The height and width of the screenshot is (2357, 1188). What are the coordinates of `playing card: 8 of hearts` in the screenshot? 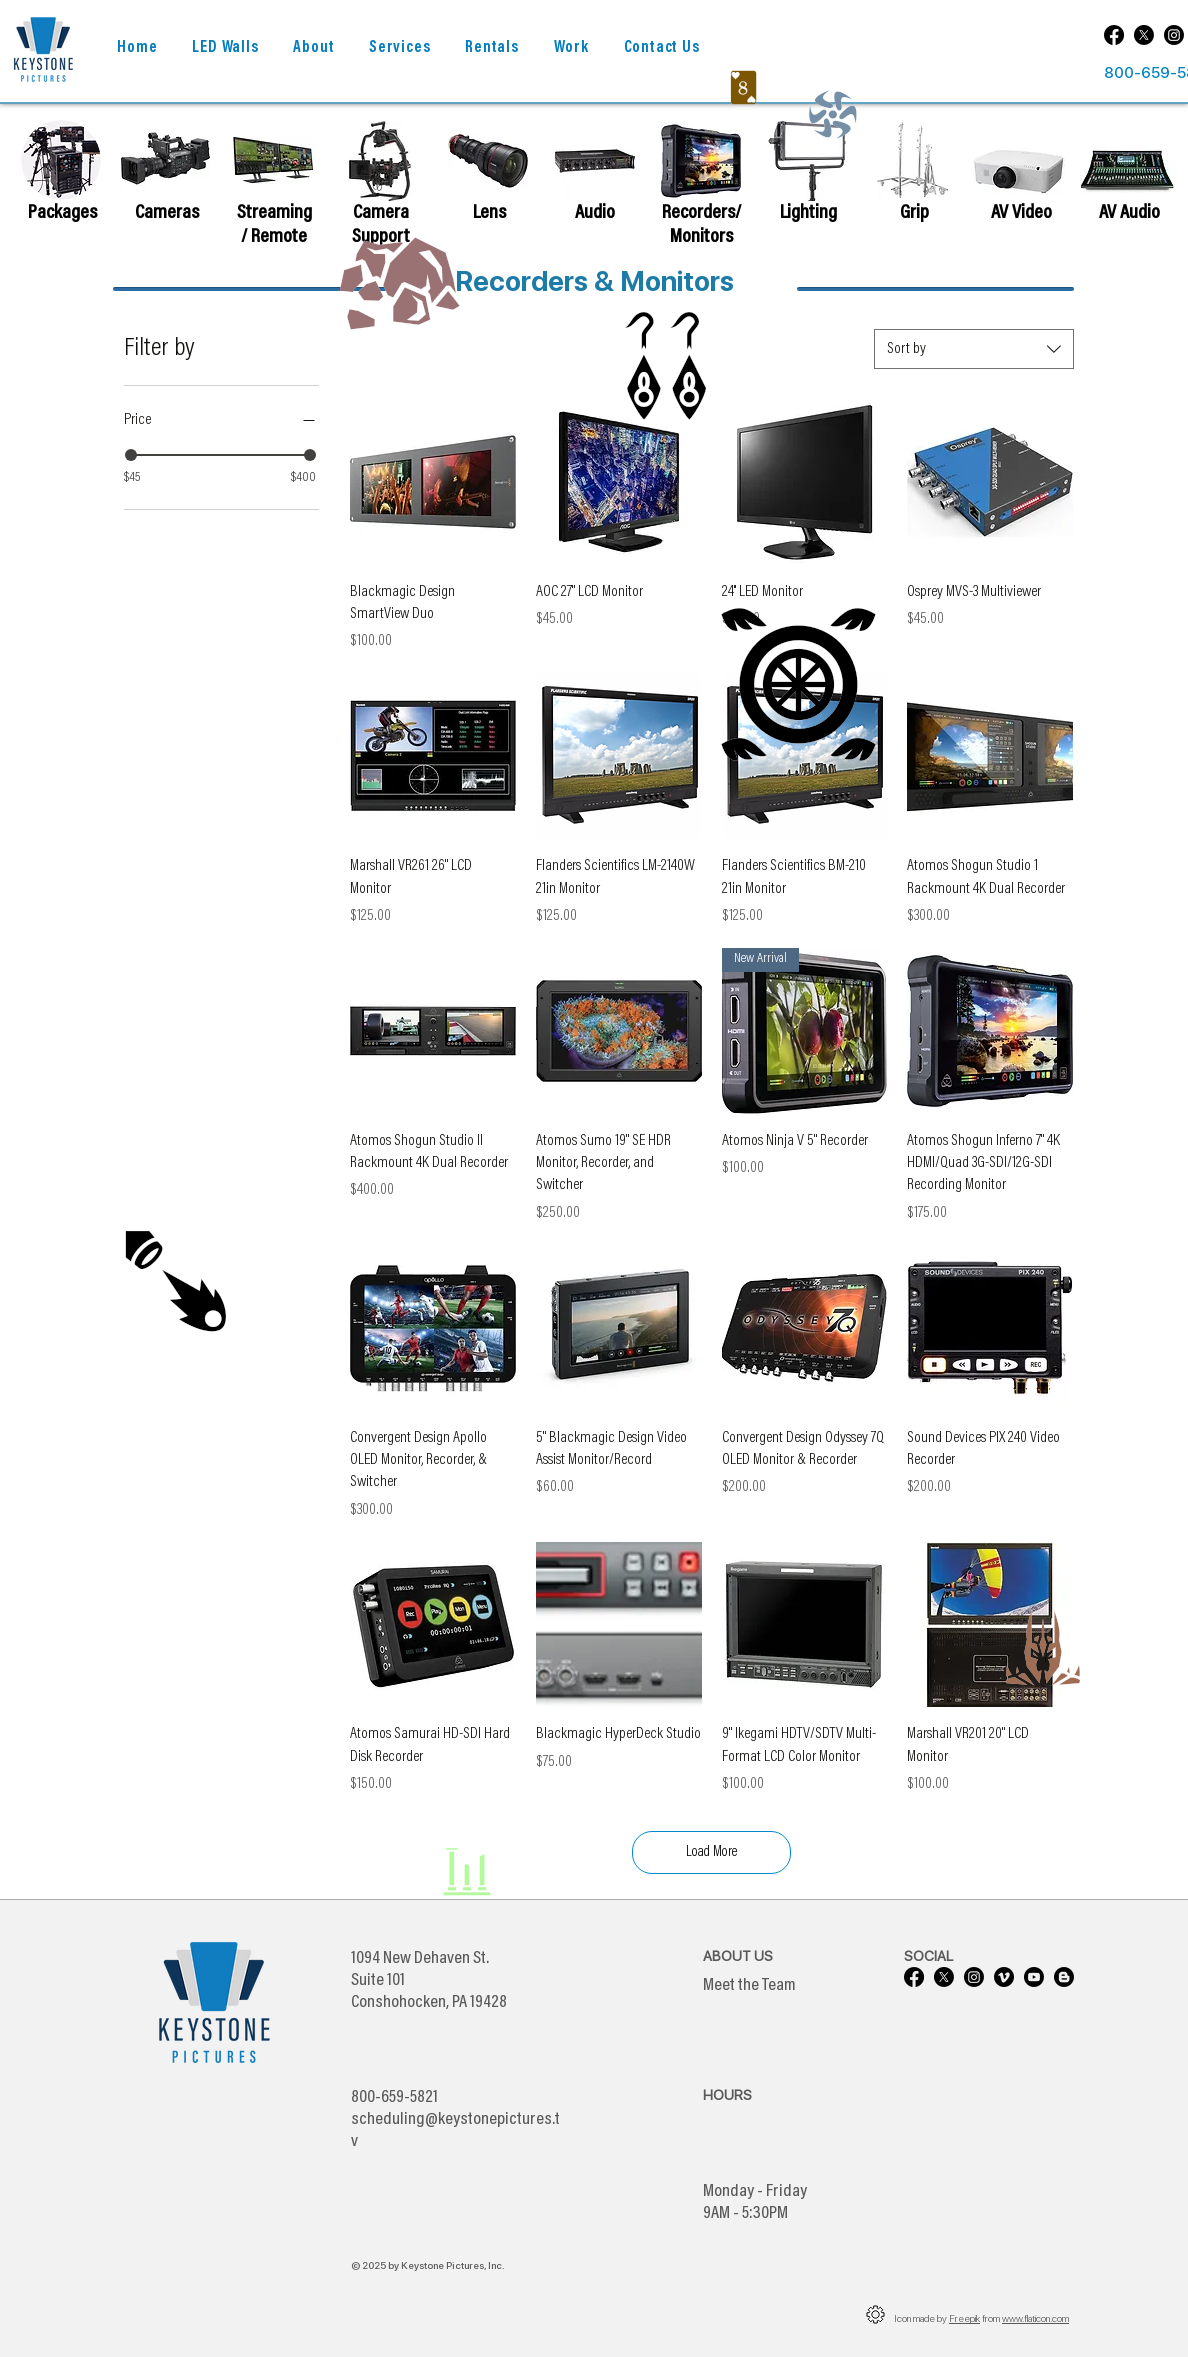 It's located at (743, 87).